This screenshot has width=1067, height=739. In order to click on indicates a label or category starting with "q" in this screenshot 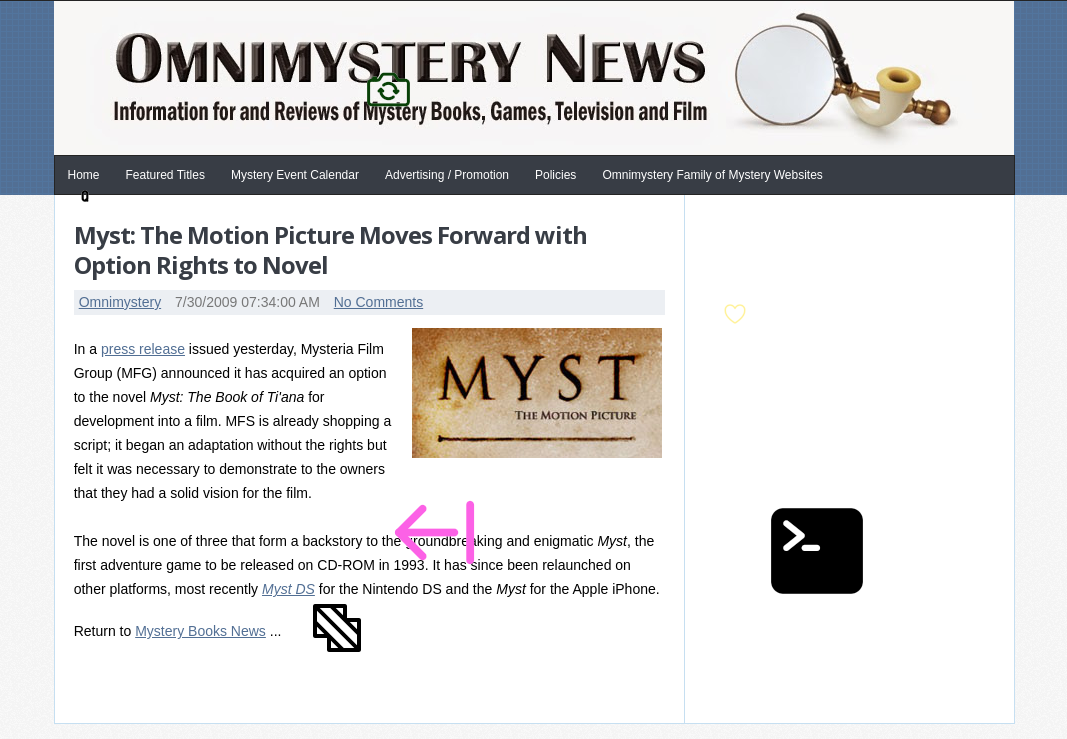, I will do `click(85, 196)`.